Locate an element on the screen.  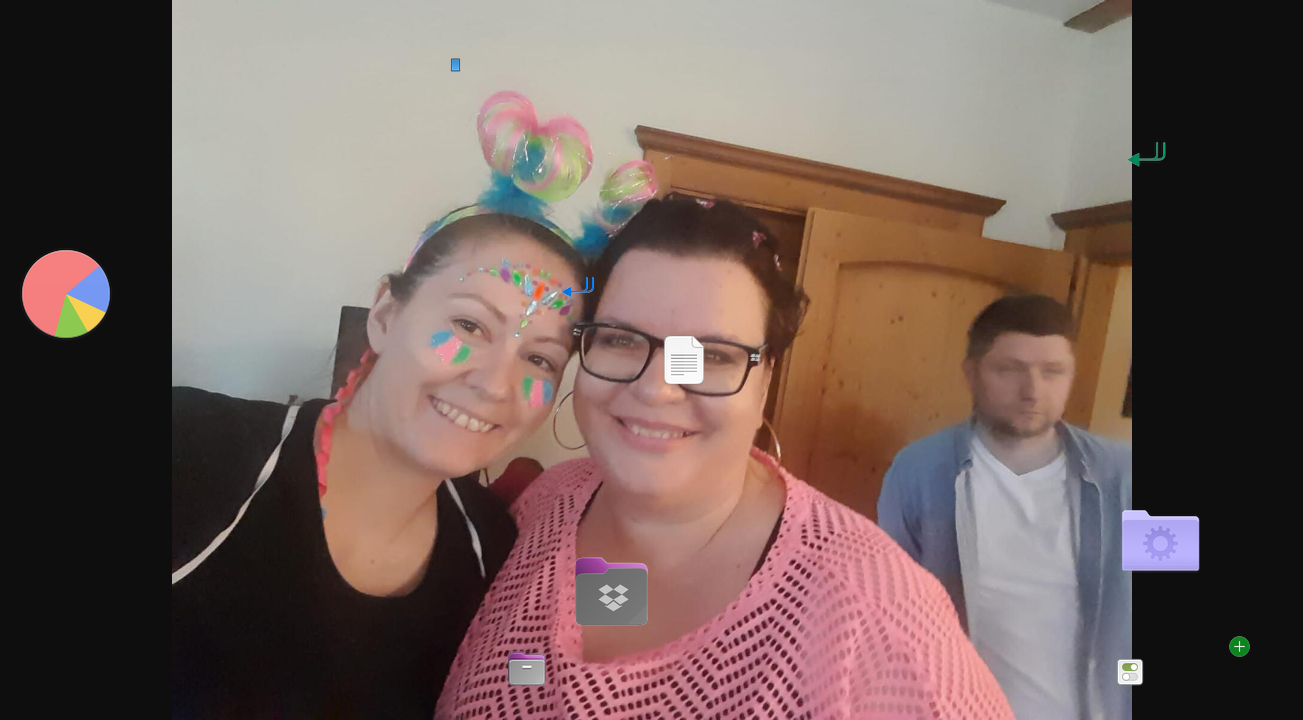
iPad Mini device icon is located at coordinates (455, 63).